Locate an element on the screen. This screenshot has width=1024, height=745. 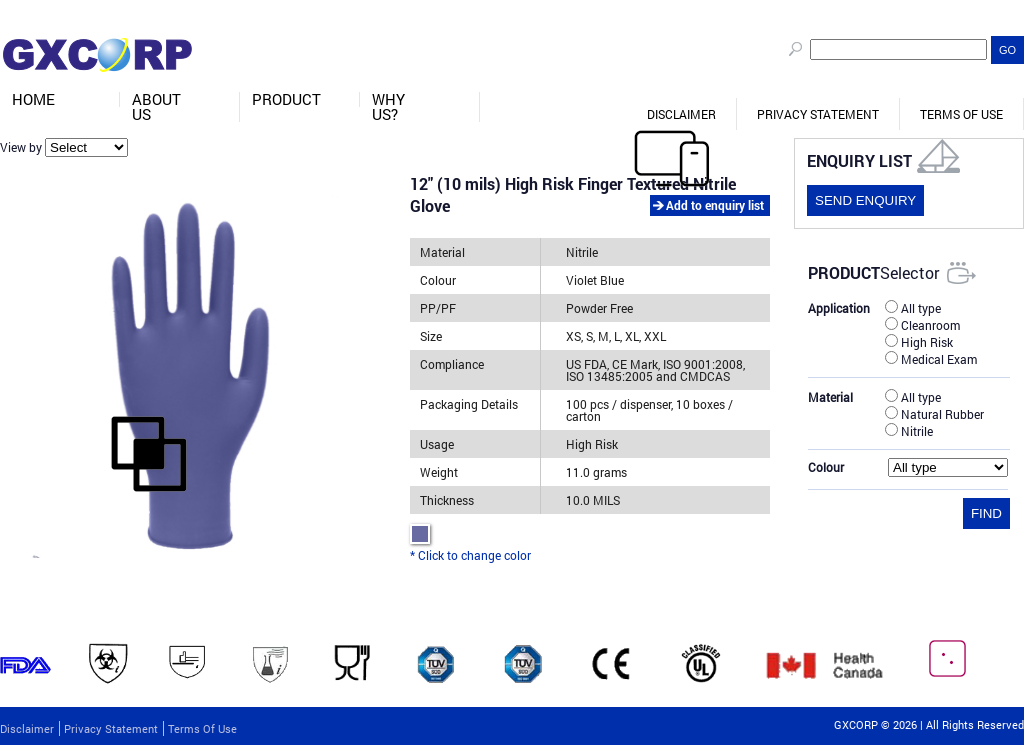
combine or merge selected layers is located at coordinates (149, 454).